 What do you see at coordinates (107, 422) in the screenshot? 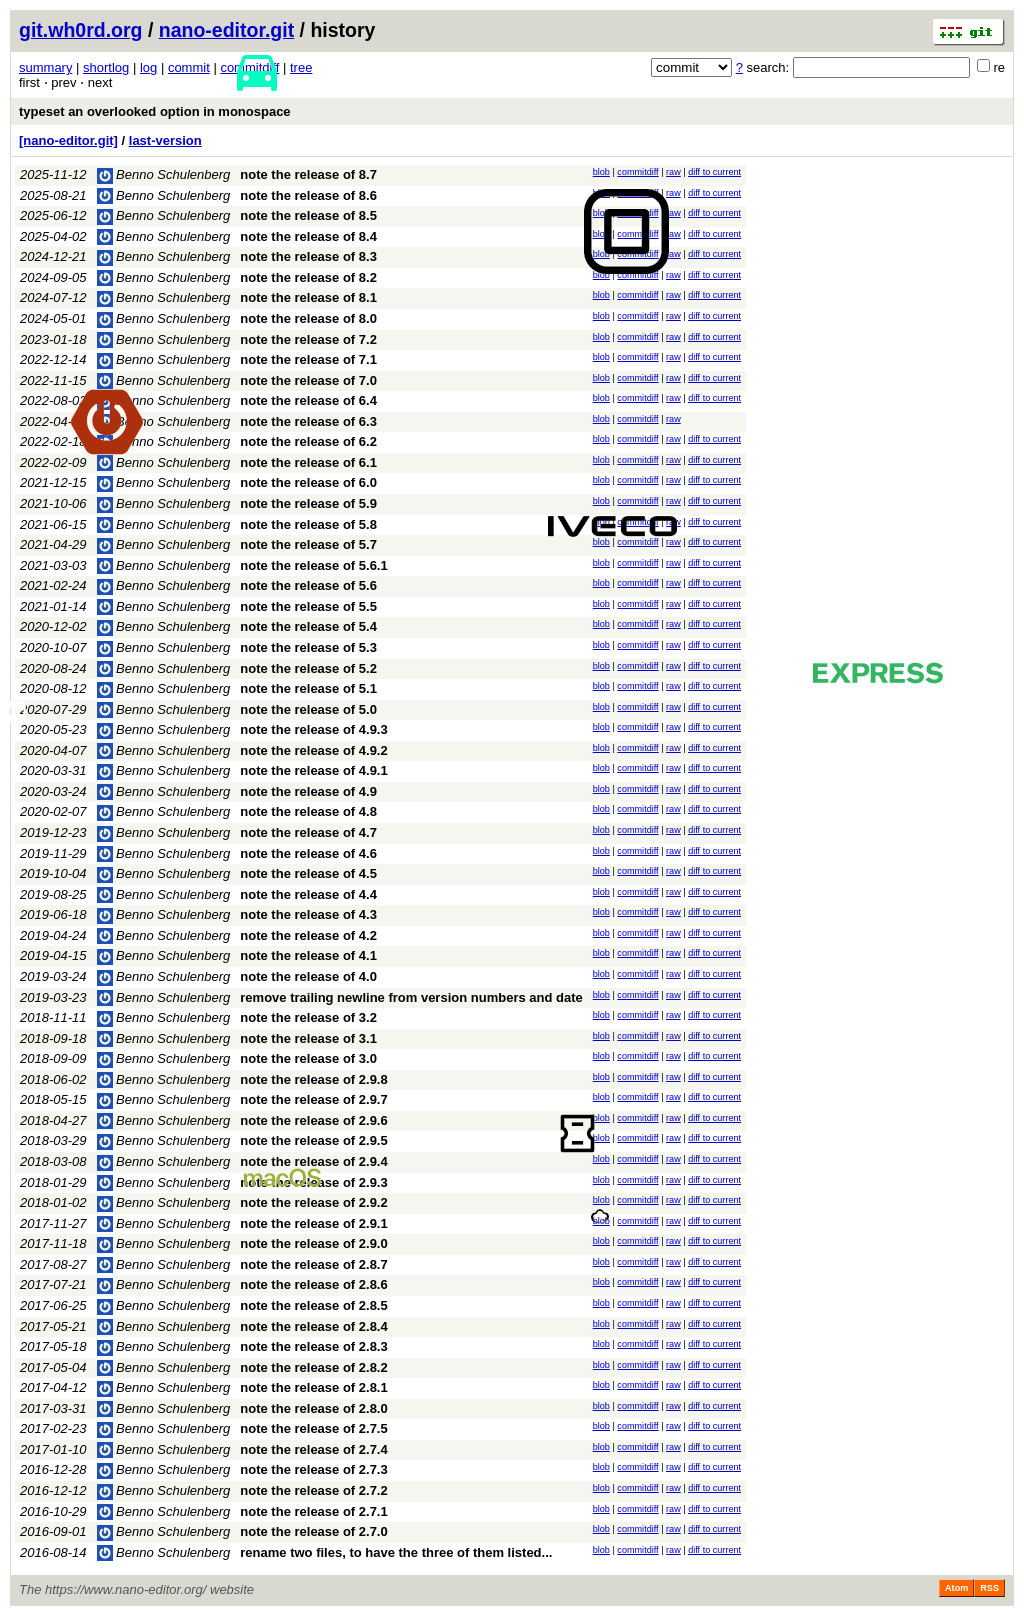
I see `spring boot framework logo` at bounding box center [107, 422].